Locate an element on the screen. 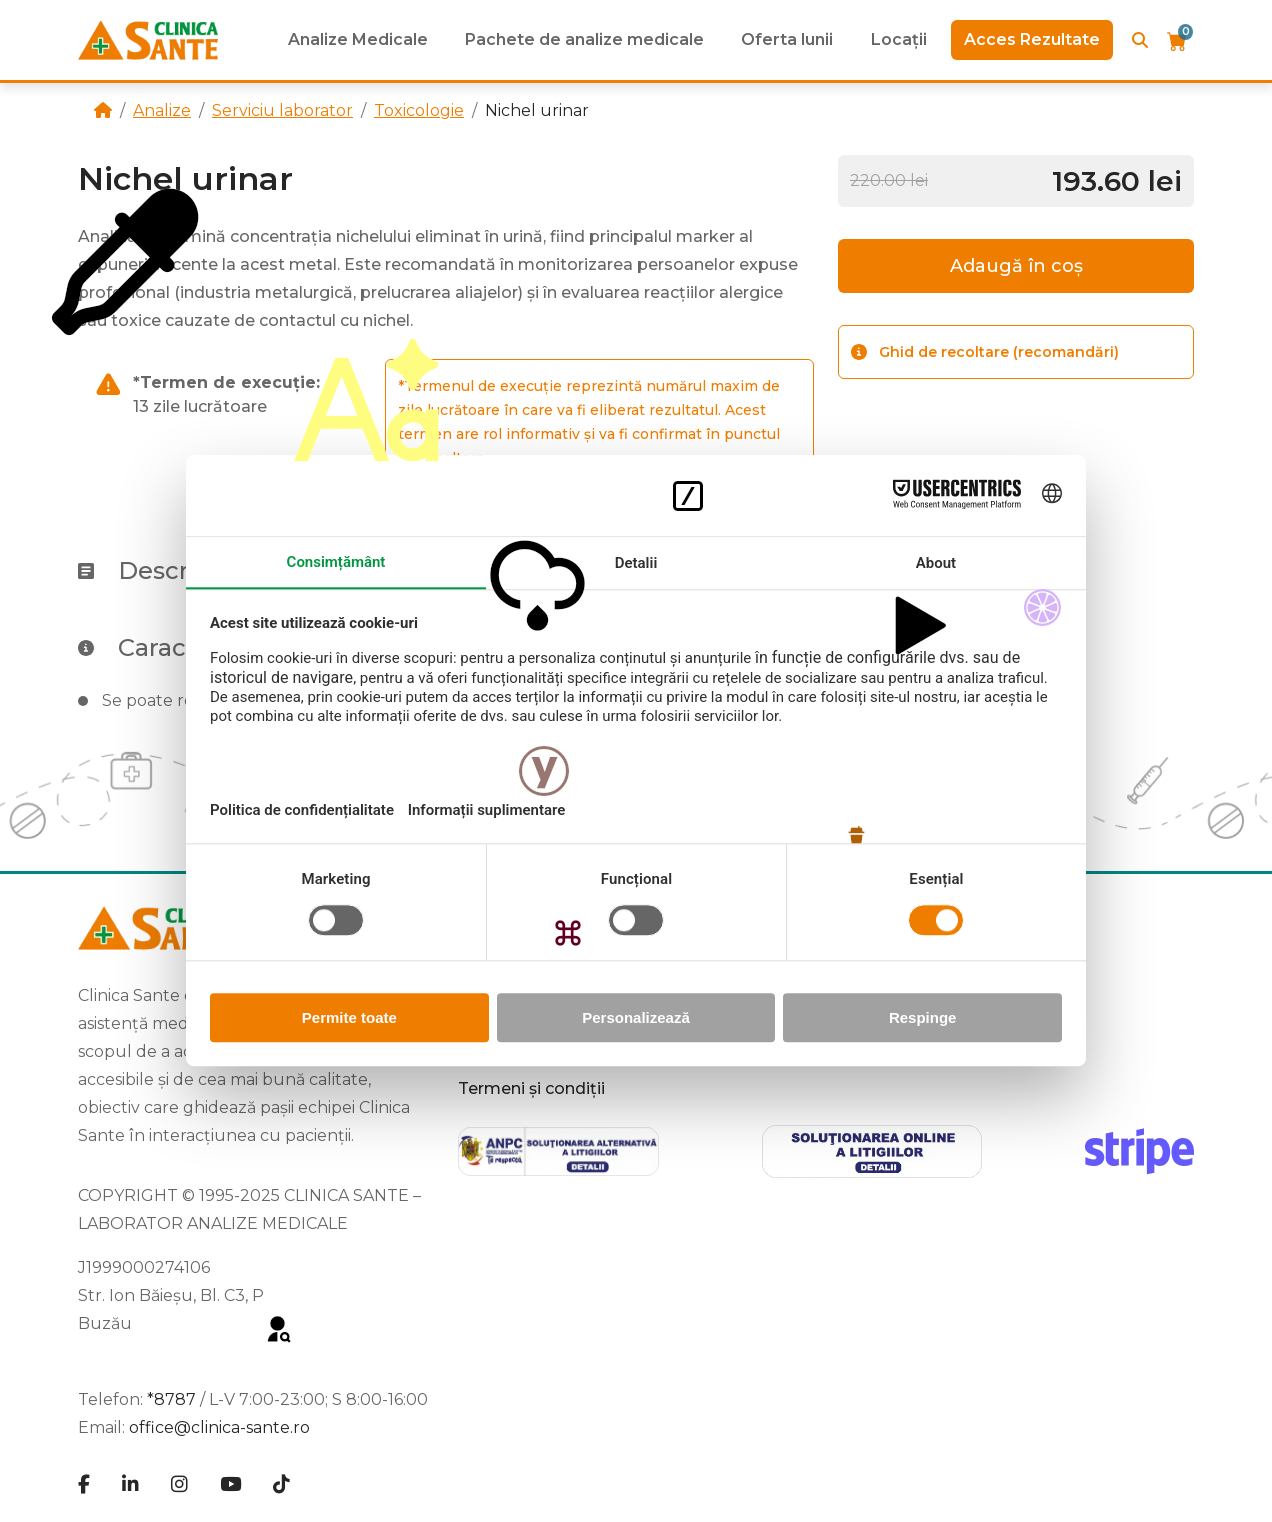 The height and width of the screenshot is (1522, 1272). command key symbol for keyboard shortcuts is located at coordinates (568, 933).